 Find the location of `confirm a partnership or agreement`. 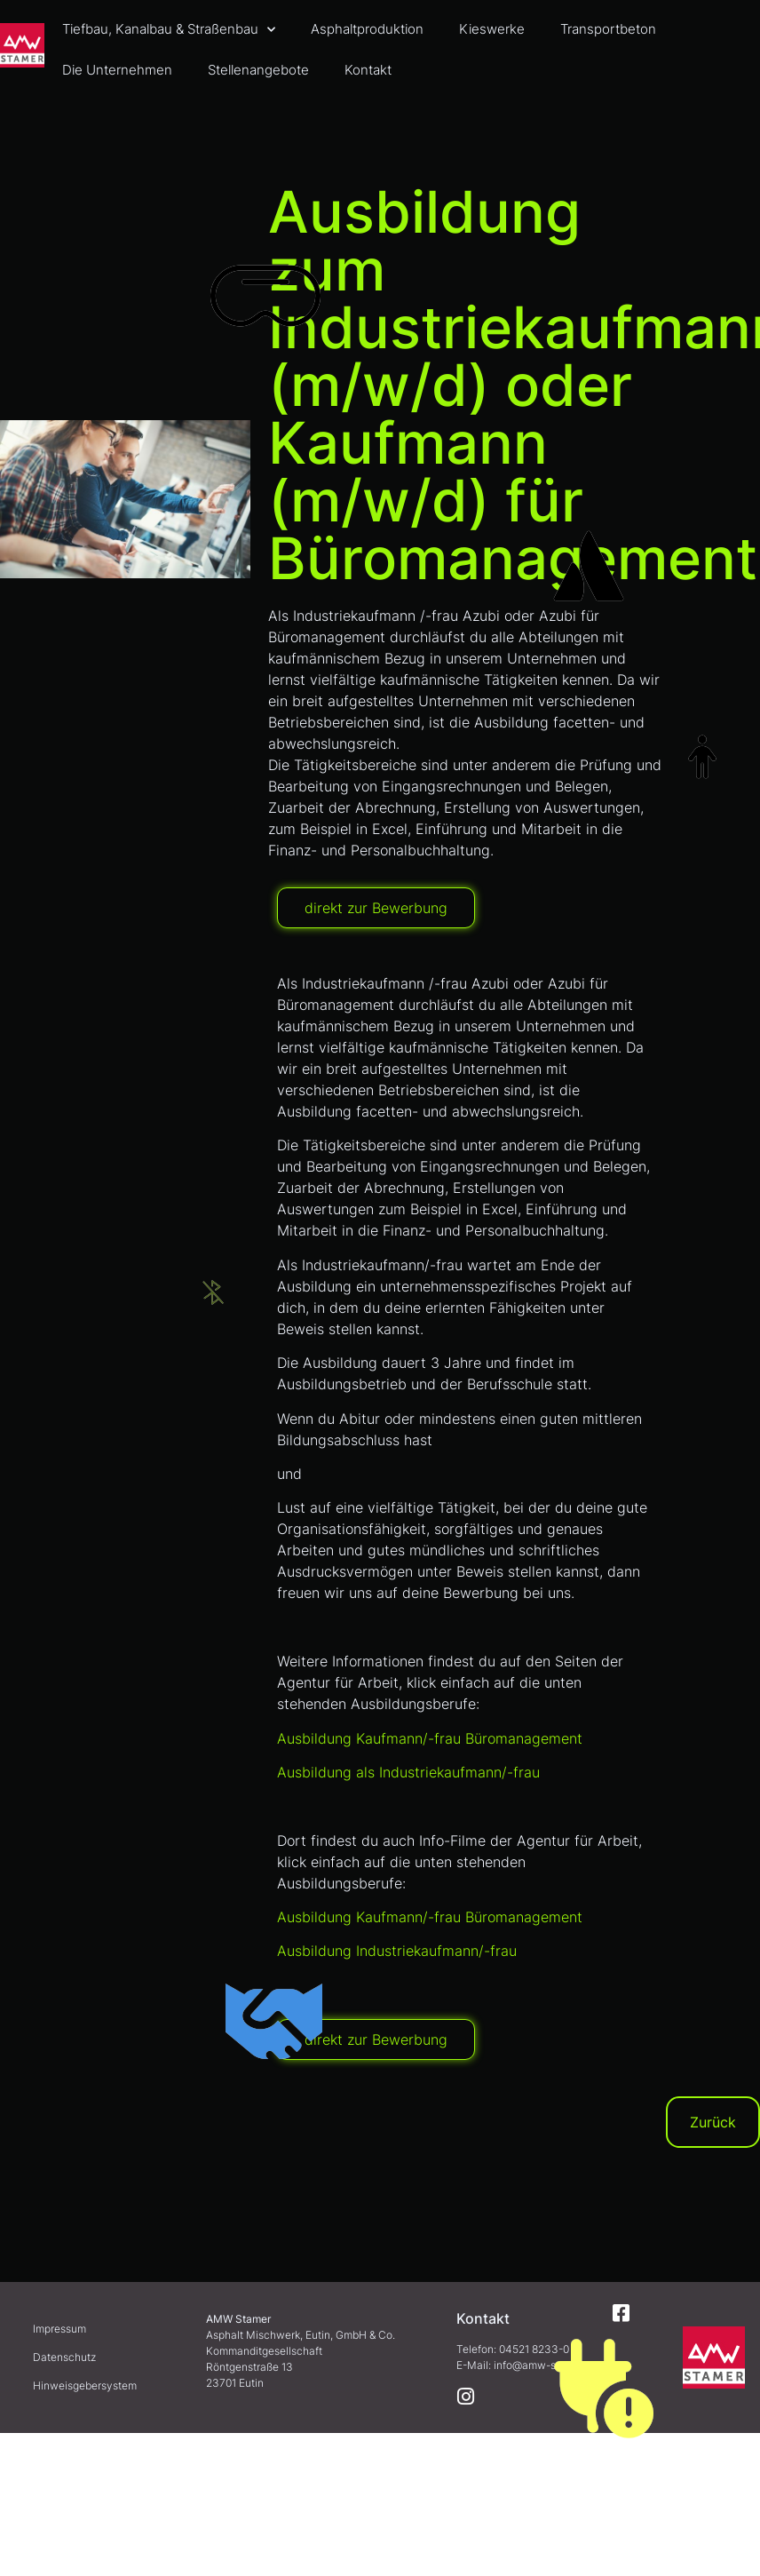

confirm a partnership or agreement is located at coordinates (273, 2021).